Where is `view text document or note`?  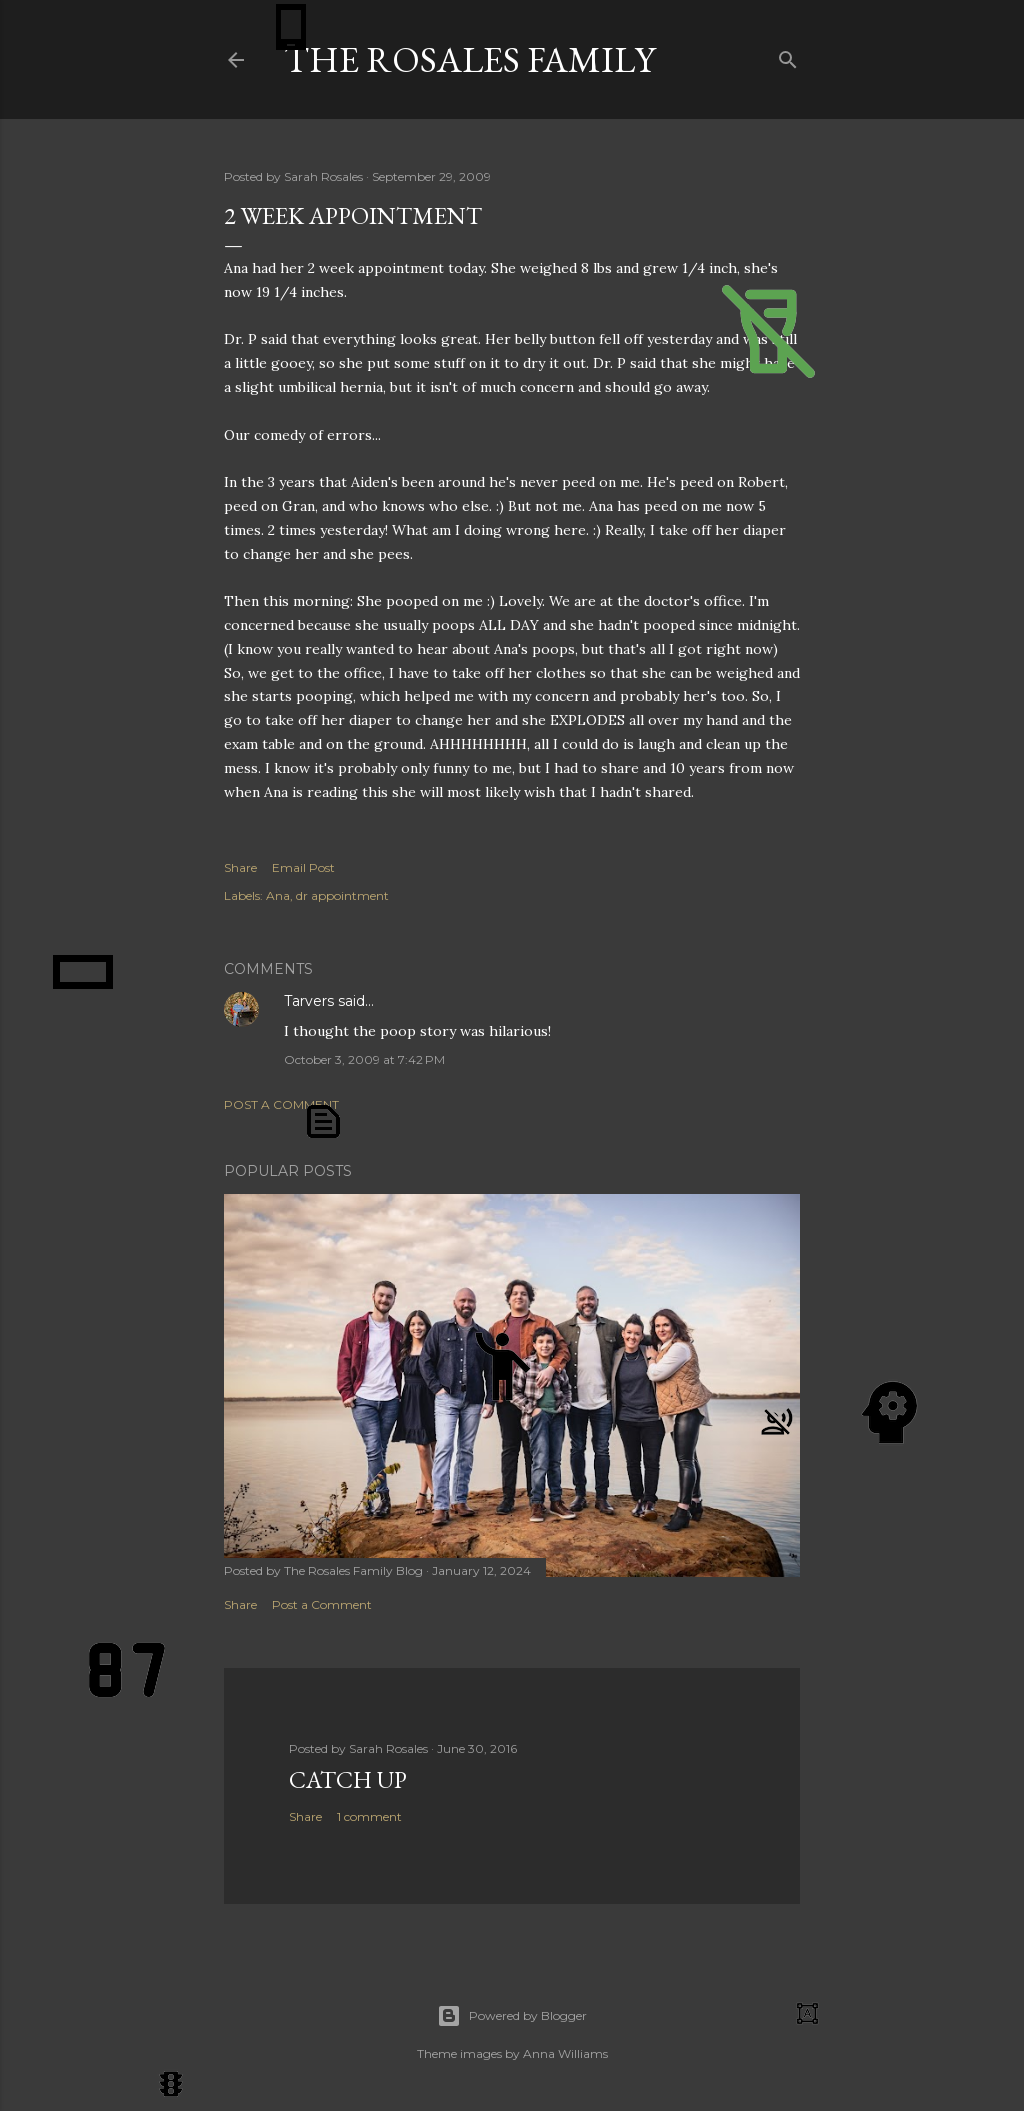
view text document or note is located at coordinates (323, 1121).